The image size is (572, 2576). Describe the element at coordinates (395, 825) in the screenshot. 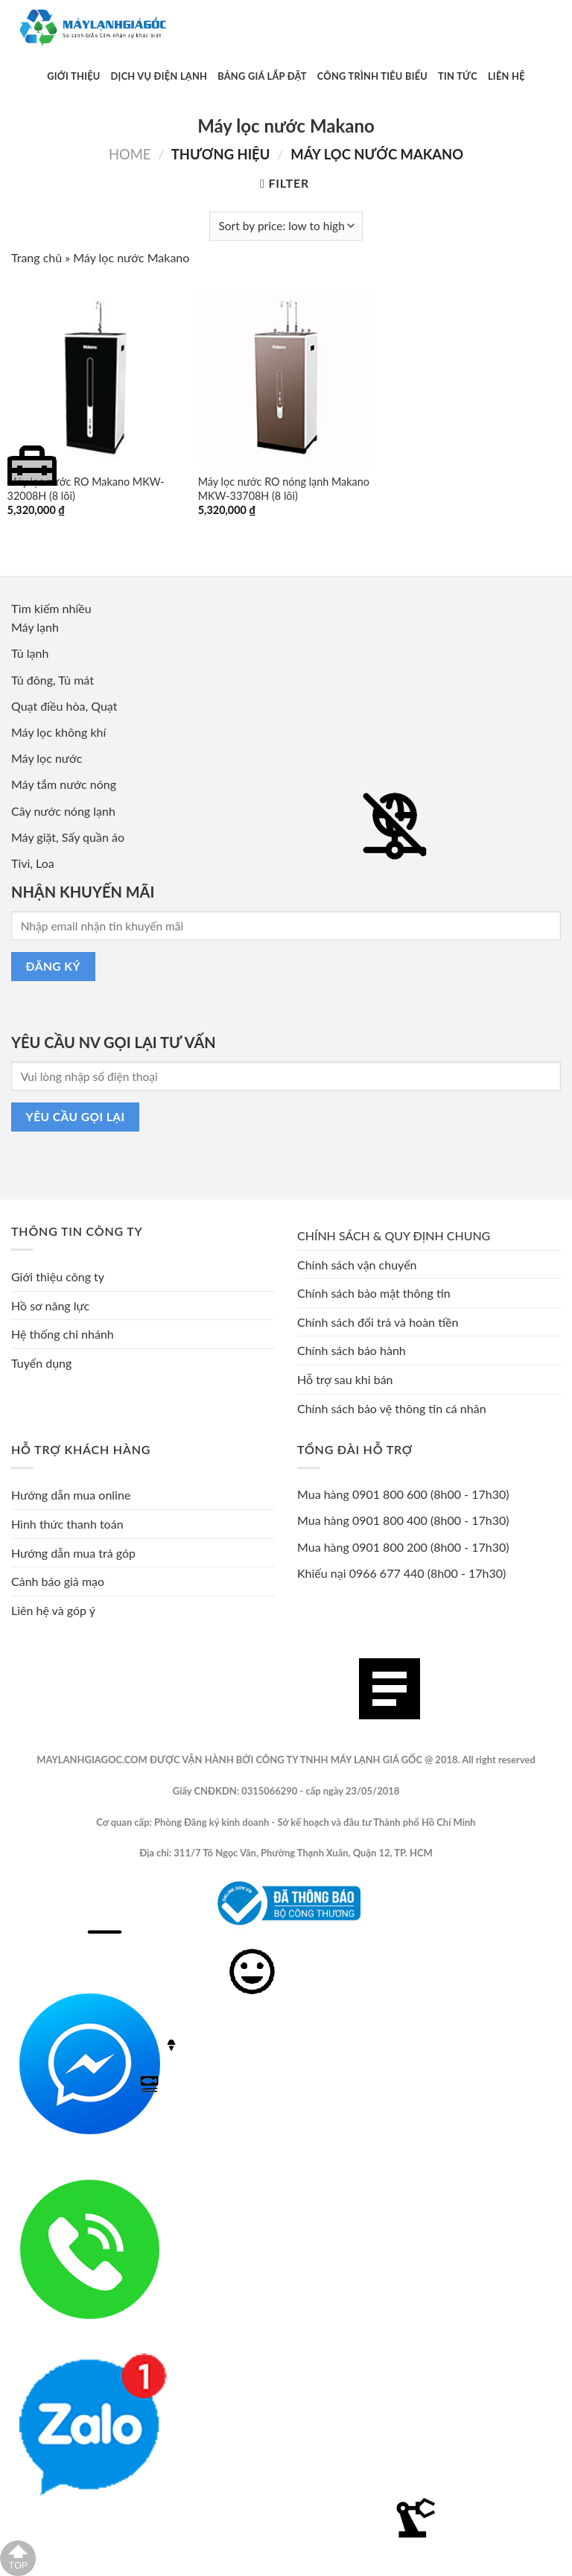

I see `network connection unavailable` at that location.